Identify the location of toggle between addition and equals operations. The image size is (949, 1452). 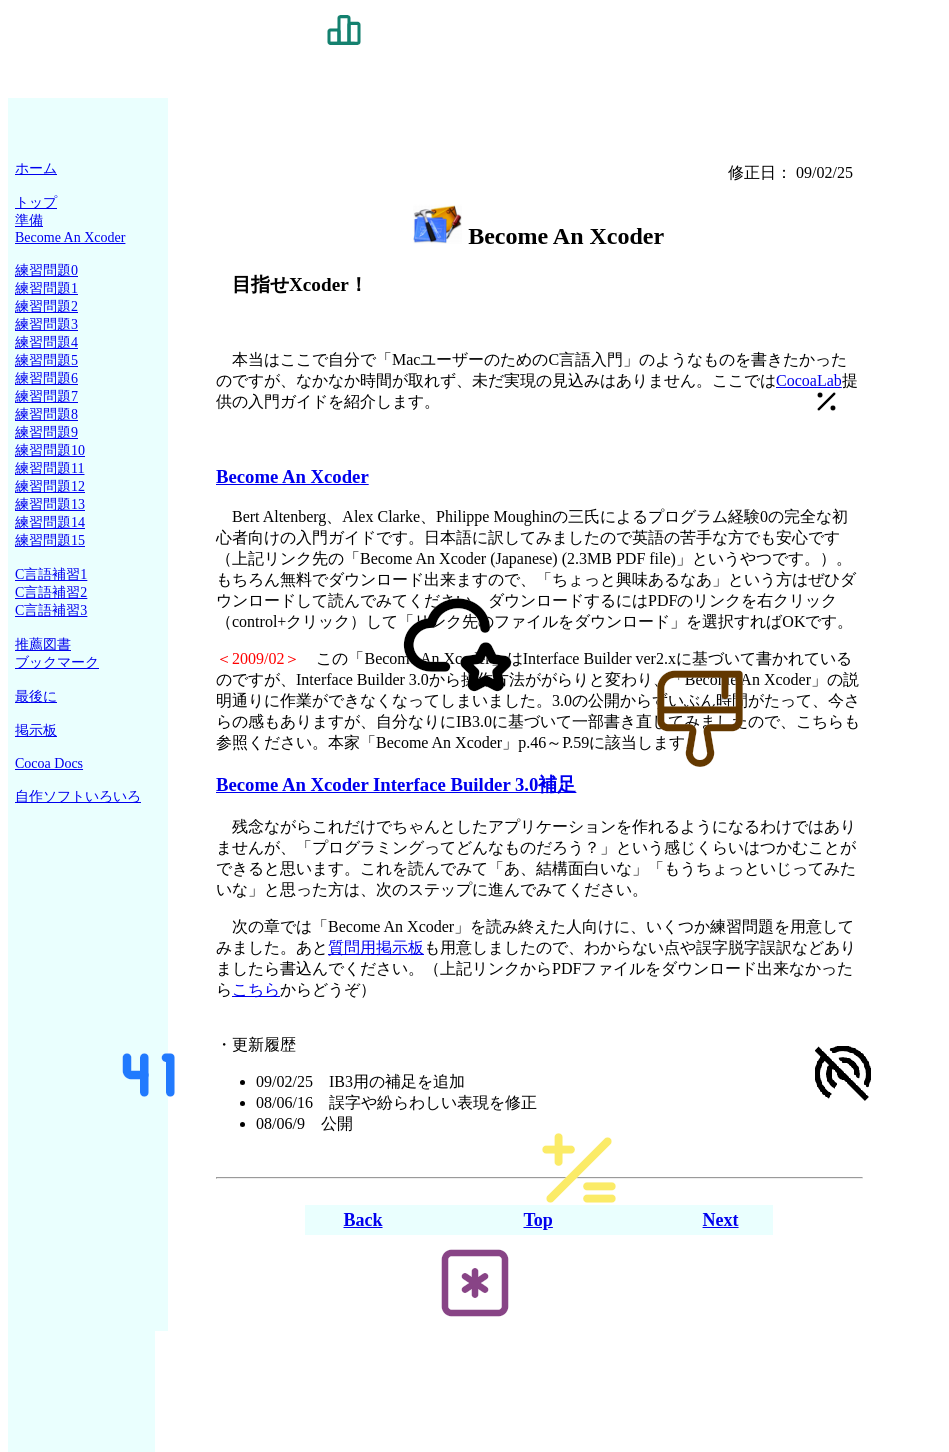
(579, 1170).